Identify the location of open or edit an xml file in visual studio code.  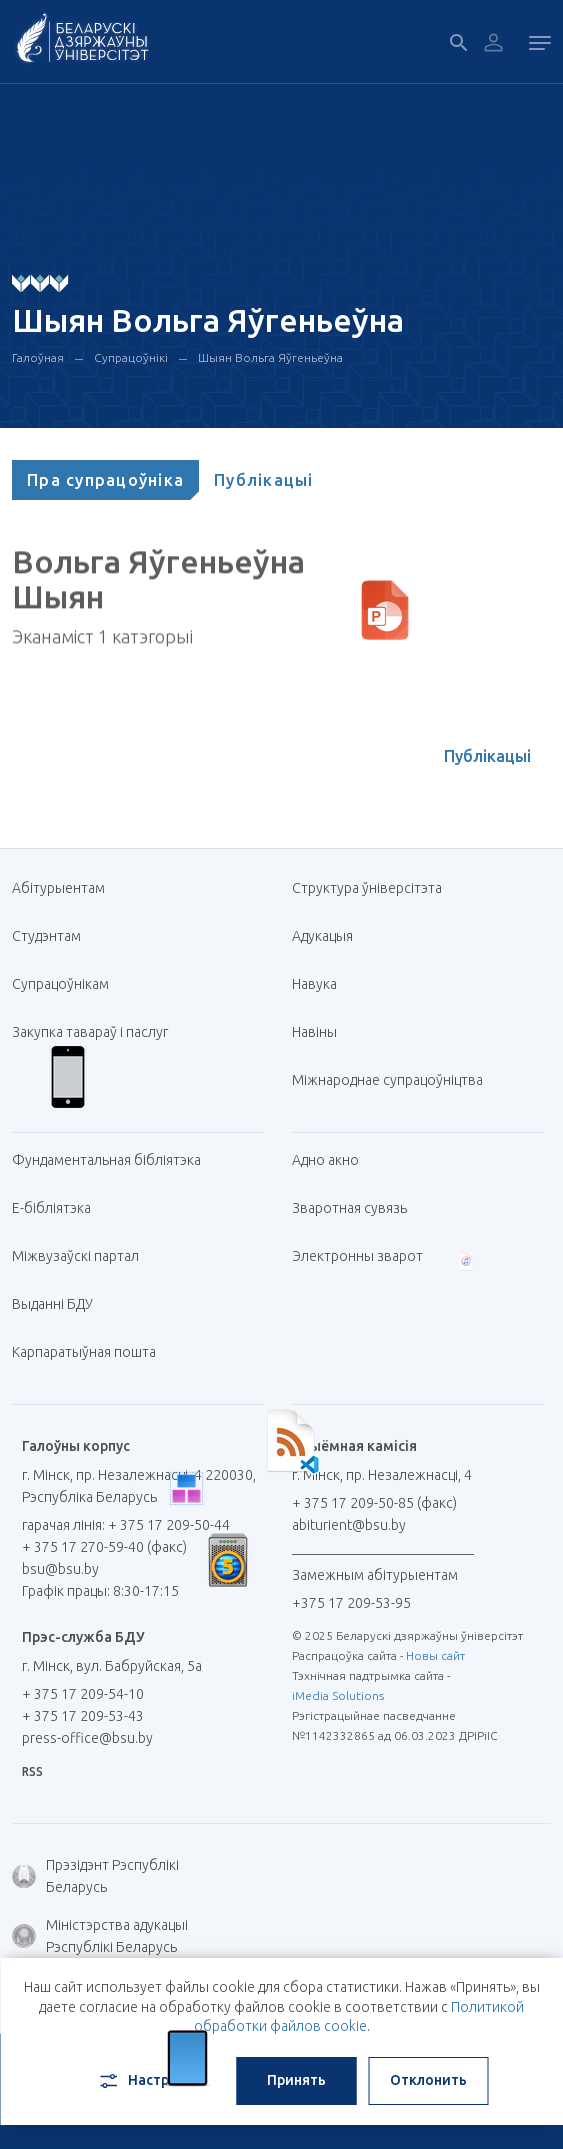
(291, 1442).